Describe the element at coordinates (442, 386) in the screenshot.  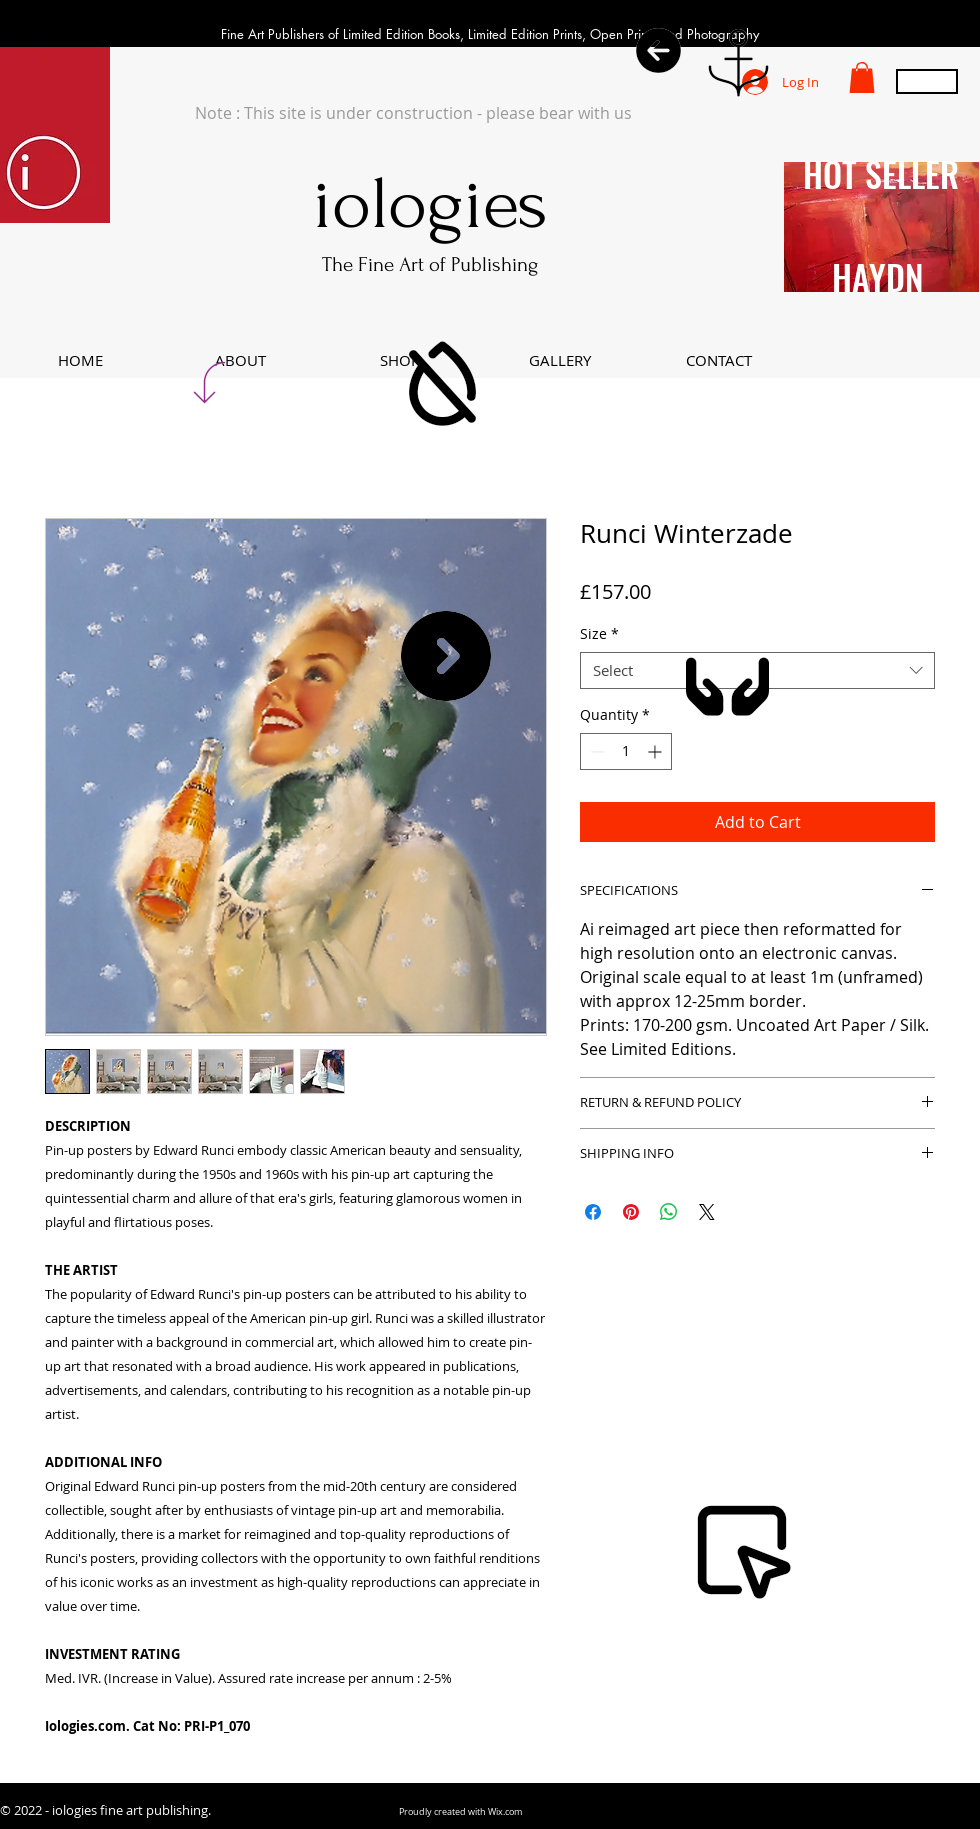
I see `disable water or liquid detection` at that location.